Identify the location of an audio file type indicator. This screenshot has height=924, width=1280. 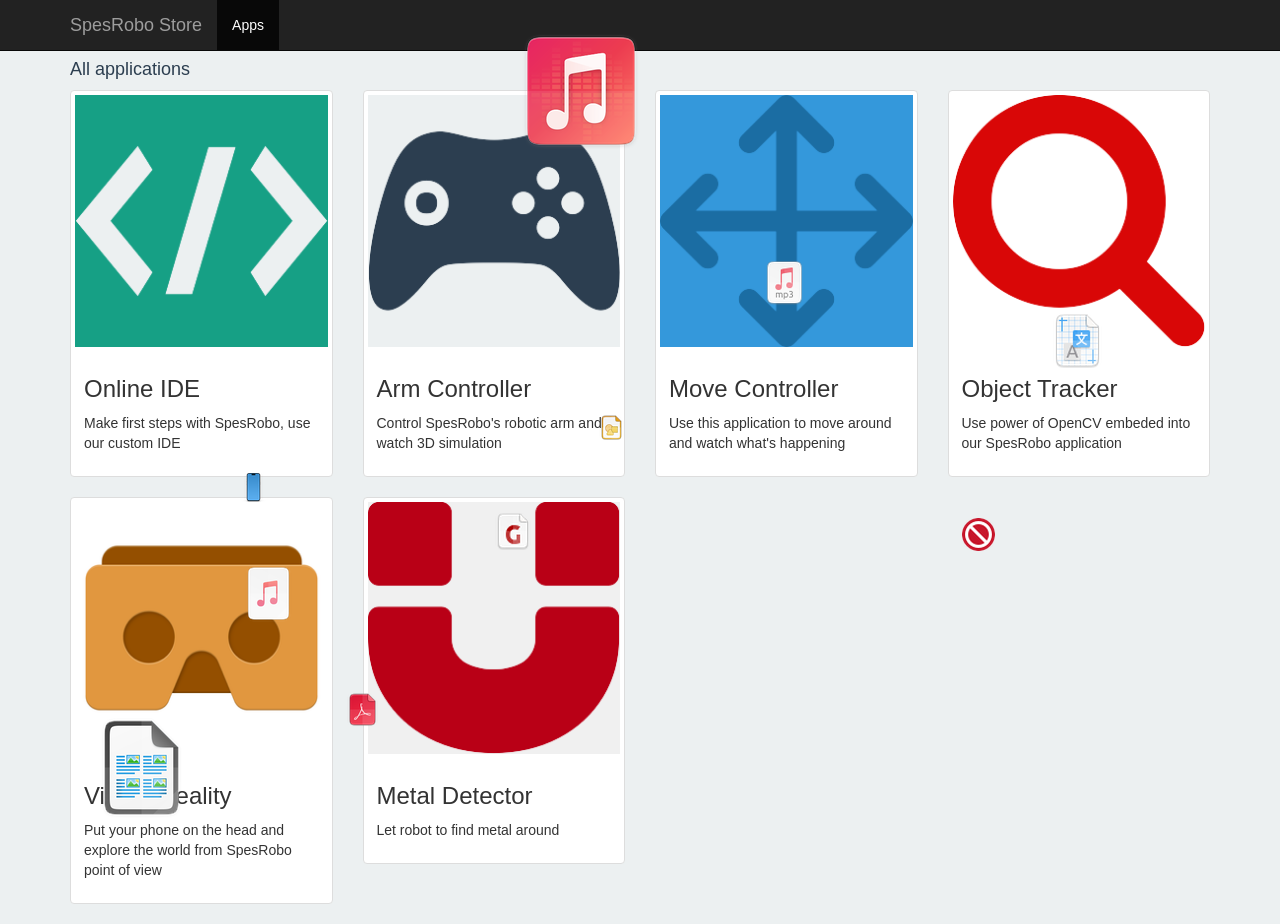
(268, 593).